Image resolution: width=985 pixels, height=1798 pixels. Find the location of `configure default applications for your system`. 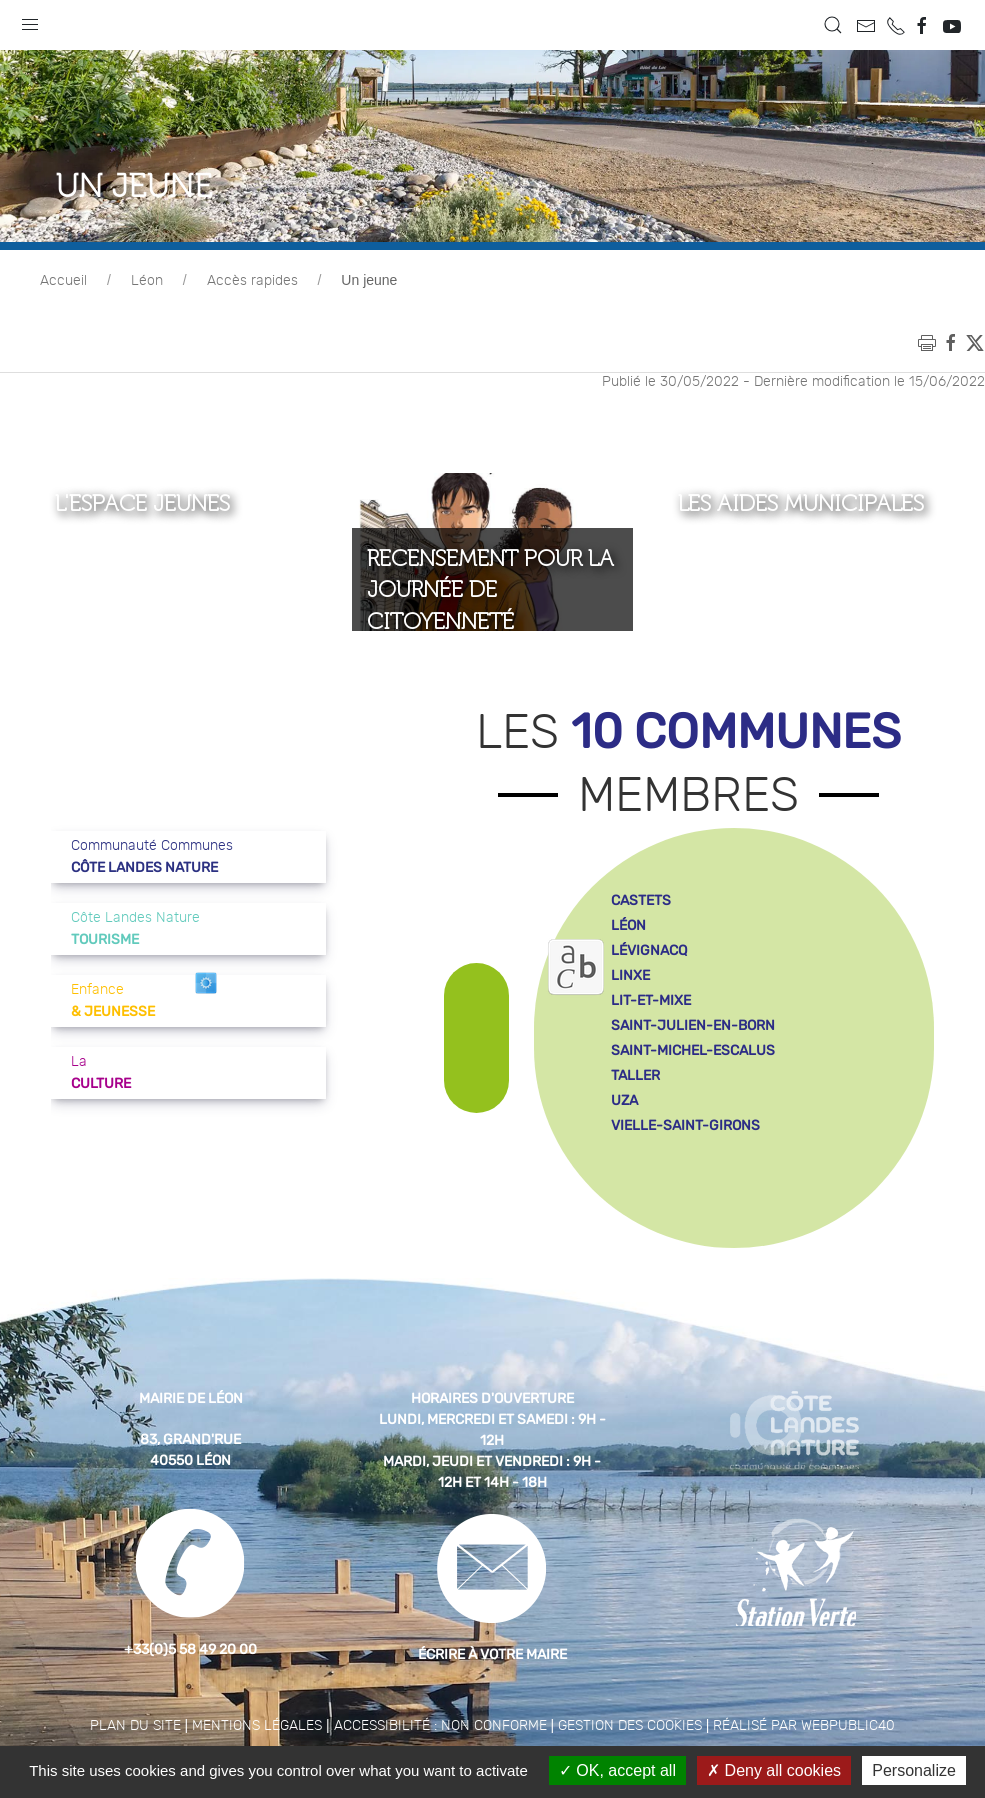

configure default applications for your system is located at coordinates (206, 983).